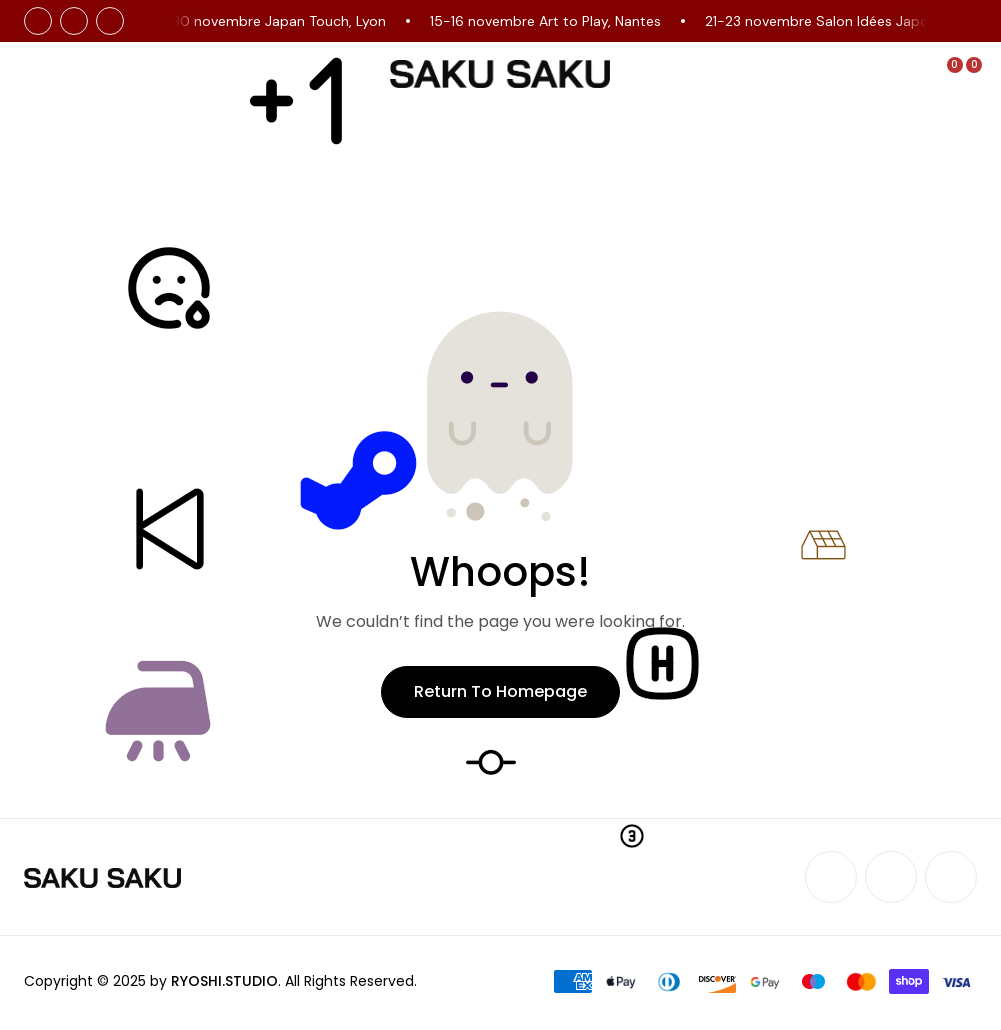 The width and height of the screenshot is (1001, 1030). I want to click on step 3 in a multi-step process, so click(632, 836).